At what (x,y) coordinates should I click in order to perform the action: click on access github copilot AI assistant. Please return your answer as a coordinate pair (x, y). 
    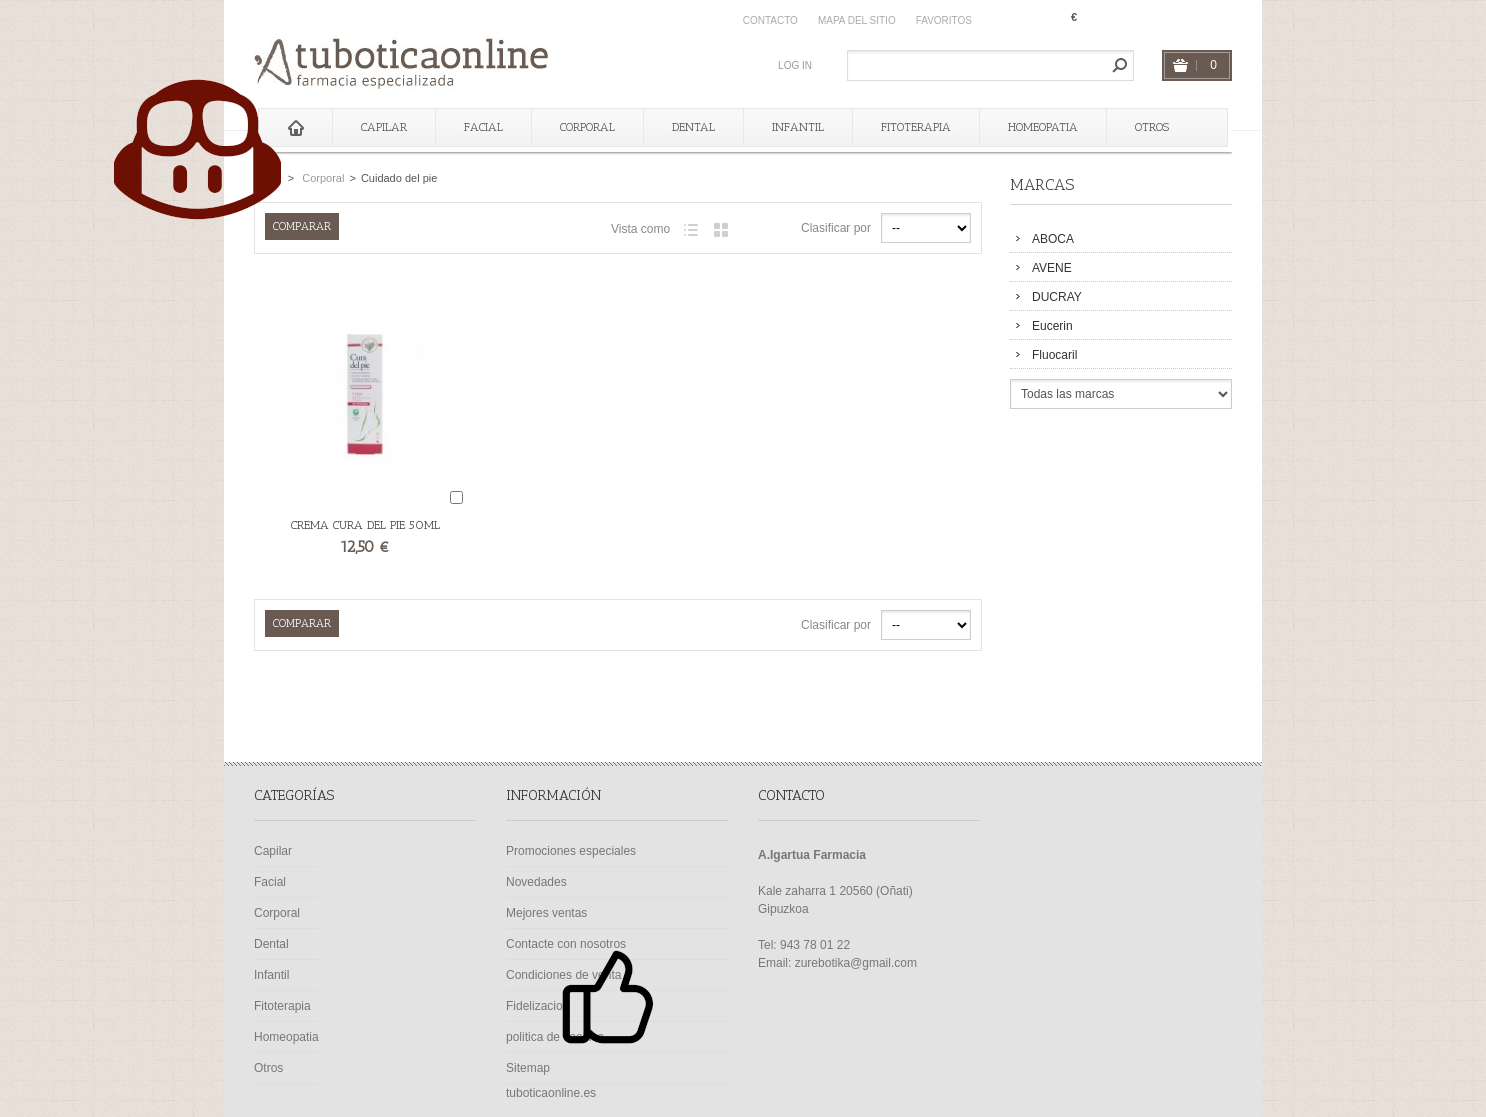
    Looking at the image, I should click on (197, 149).